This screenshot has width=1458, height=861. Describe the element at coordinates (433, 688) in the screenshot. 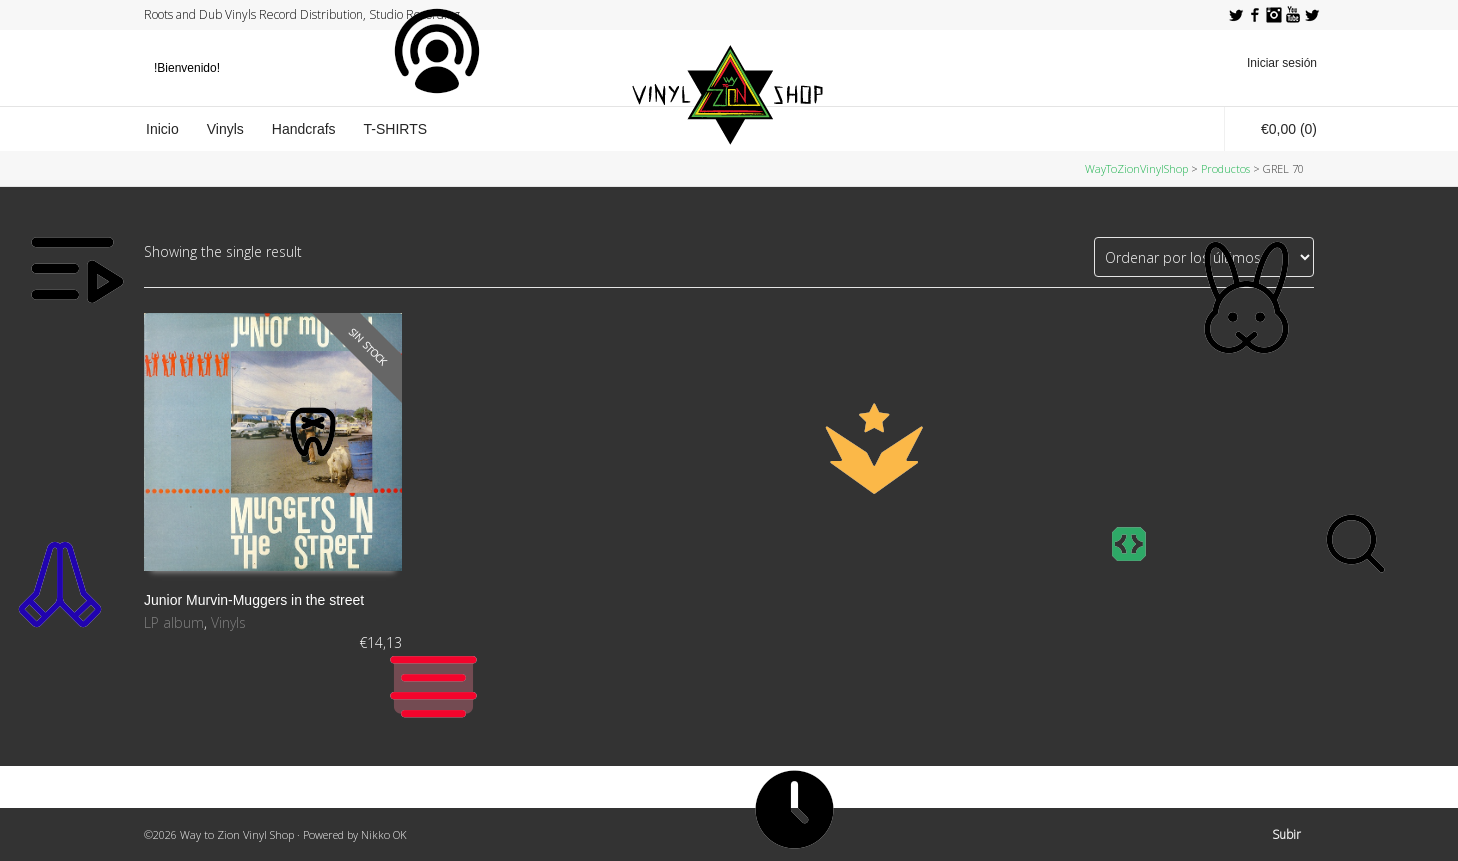

I see `center align text` at that location.